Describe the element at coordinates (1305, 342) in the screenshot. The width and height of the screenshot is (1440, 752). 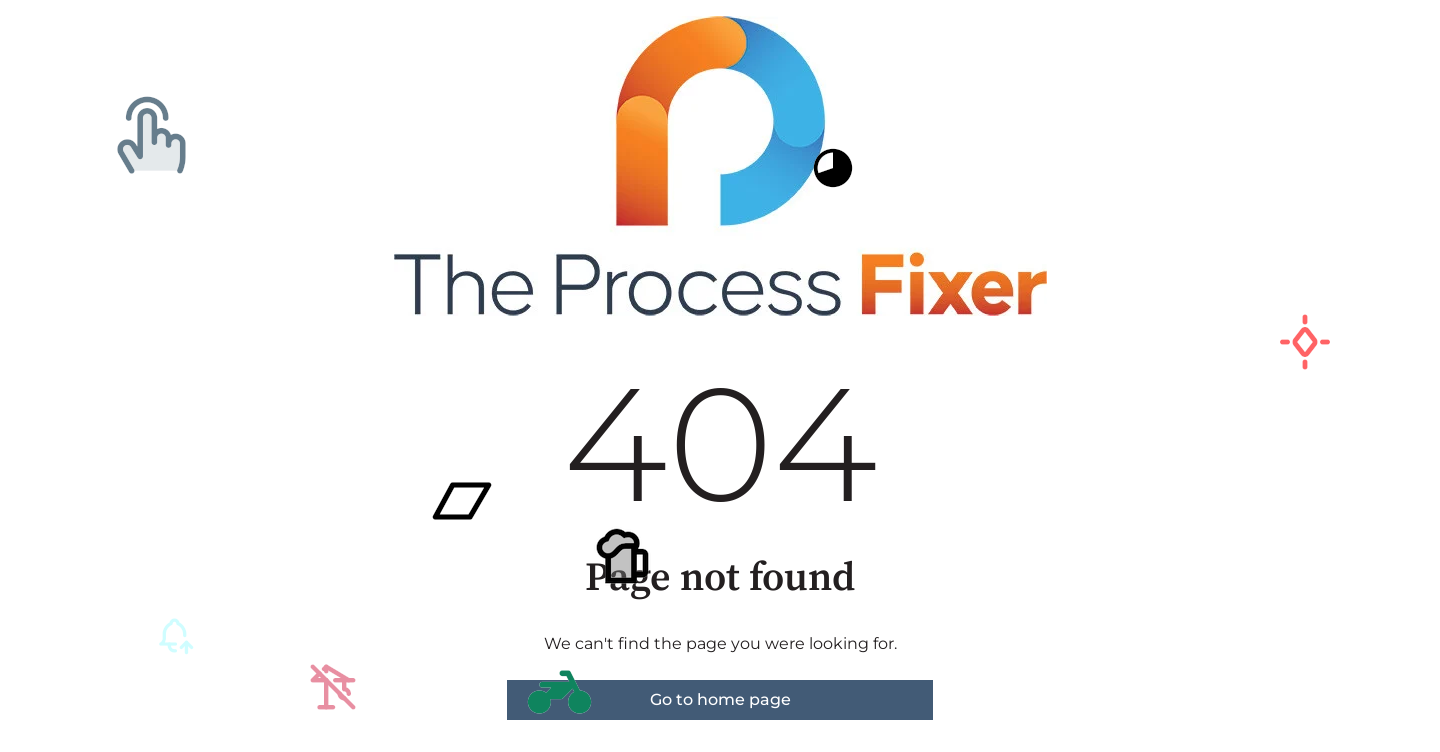
I see `align keyframe to center of timeline` at that location.